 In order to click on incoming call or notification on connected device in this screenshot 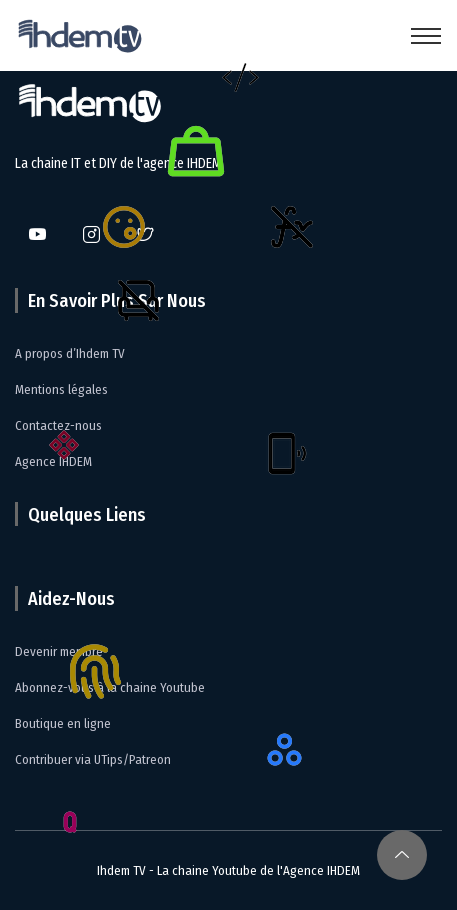, I will do `click(287, 453)`.